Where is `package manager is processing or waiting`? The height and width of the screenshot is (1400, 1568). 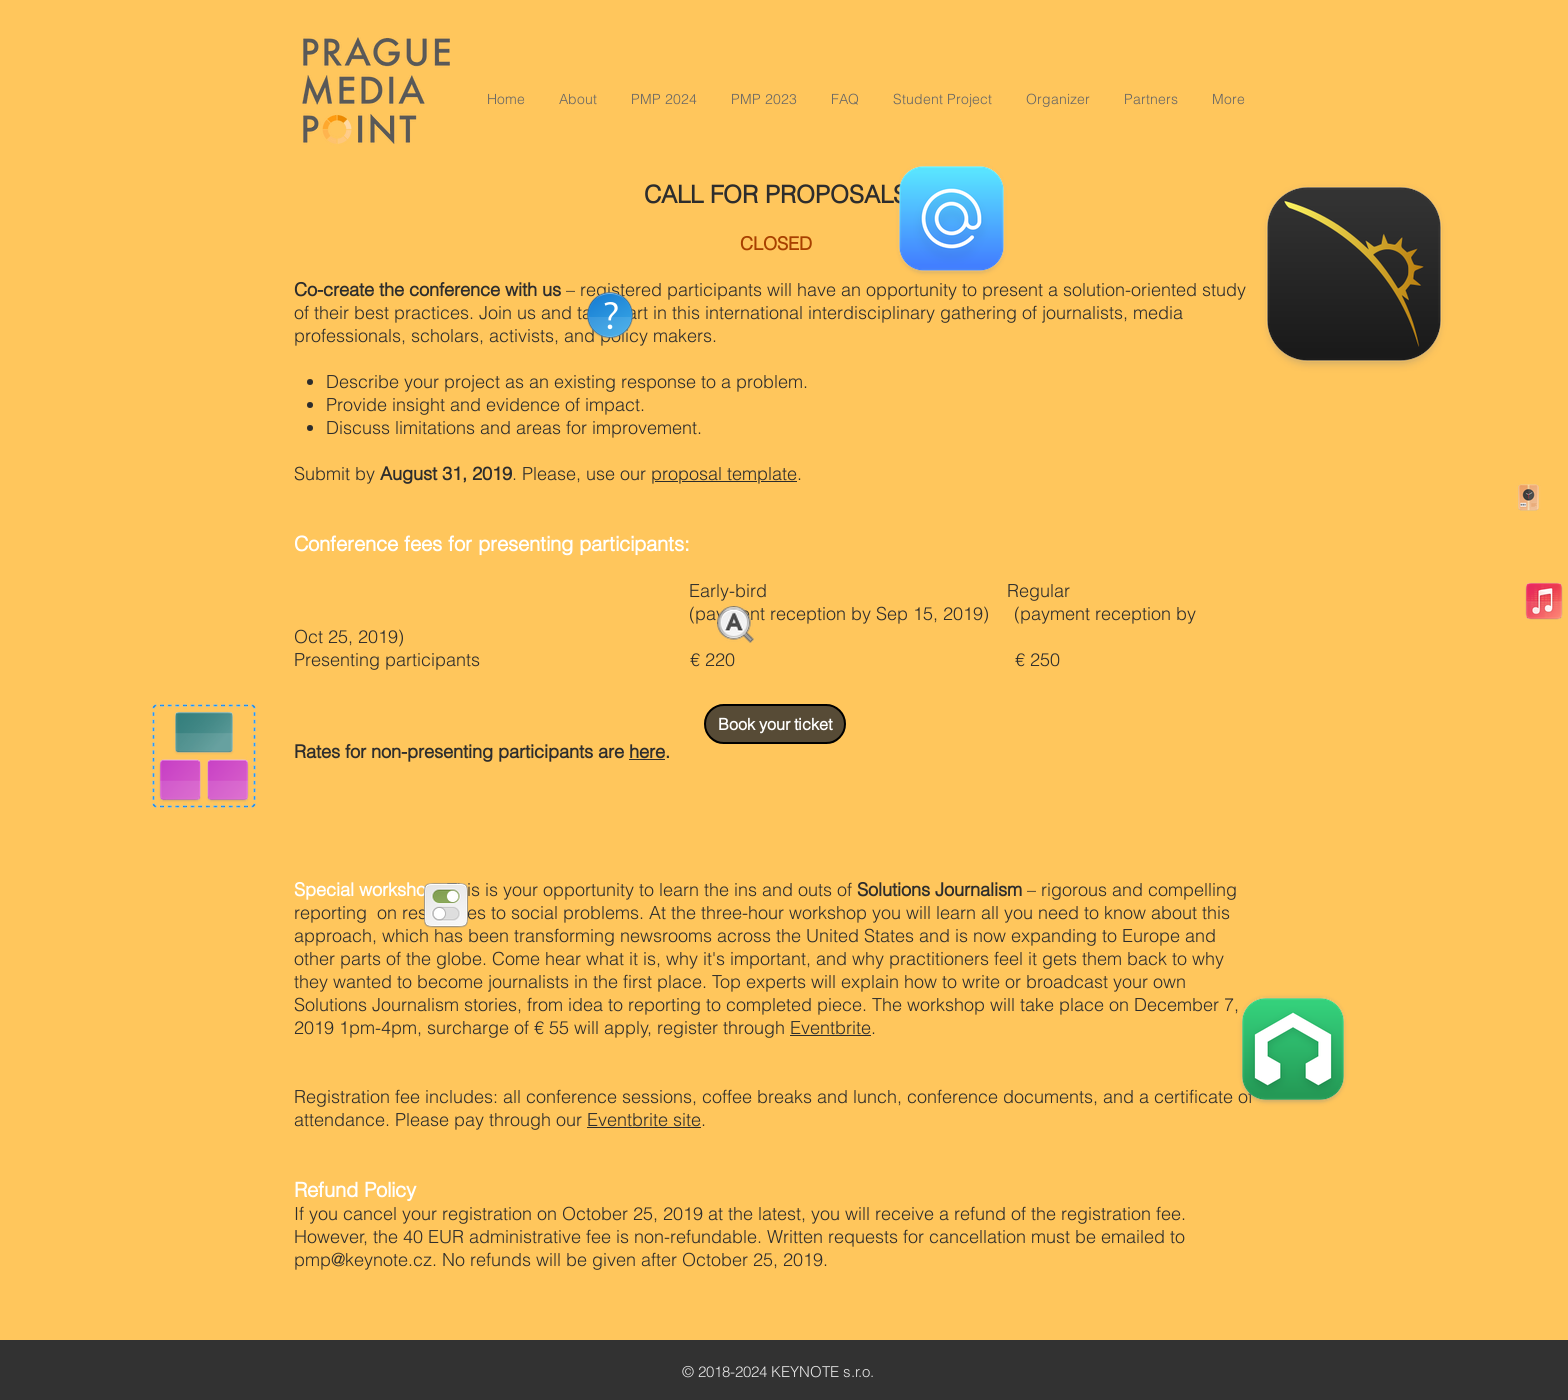
package manager is processing or waiting is located at coordinates (1528, 497).